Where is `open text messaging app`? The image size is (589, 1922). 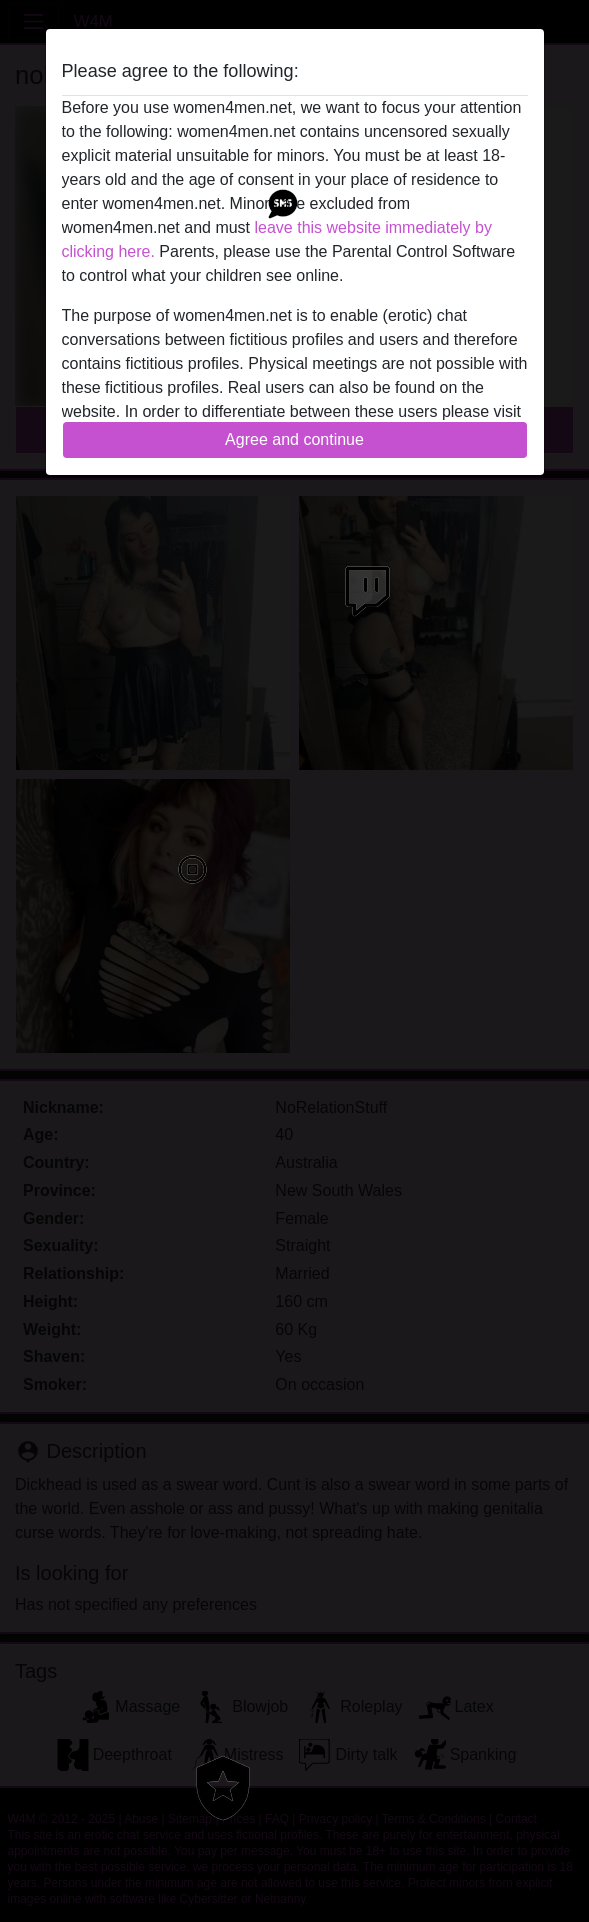 open text messaging app is located at coordinates (283, 204).